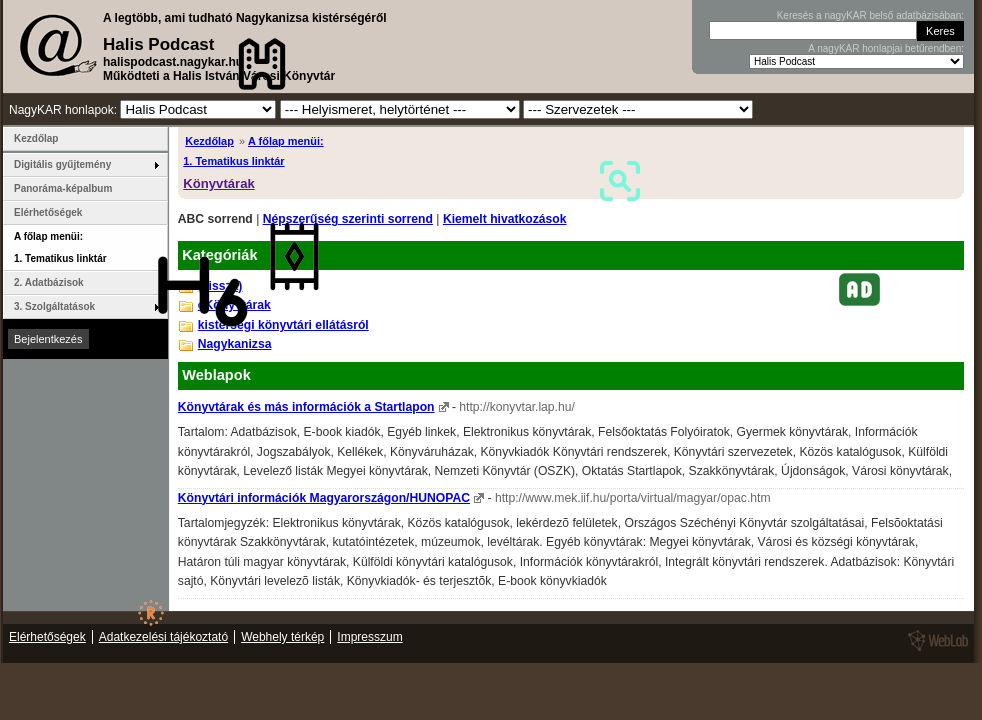 The height and width of the screenshot is (720, 982). Describe the element at coordinates (151, 613) in the screenshot. I see `indicates registered trademark or rights reserved` at that location.